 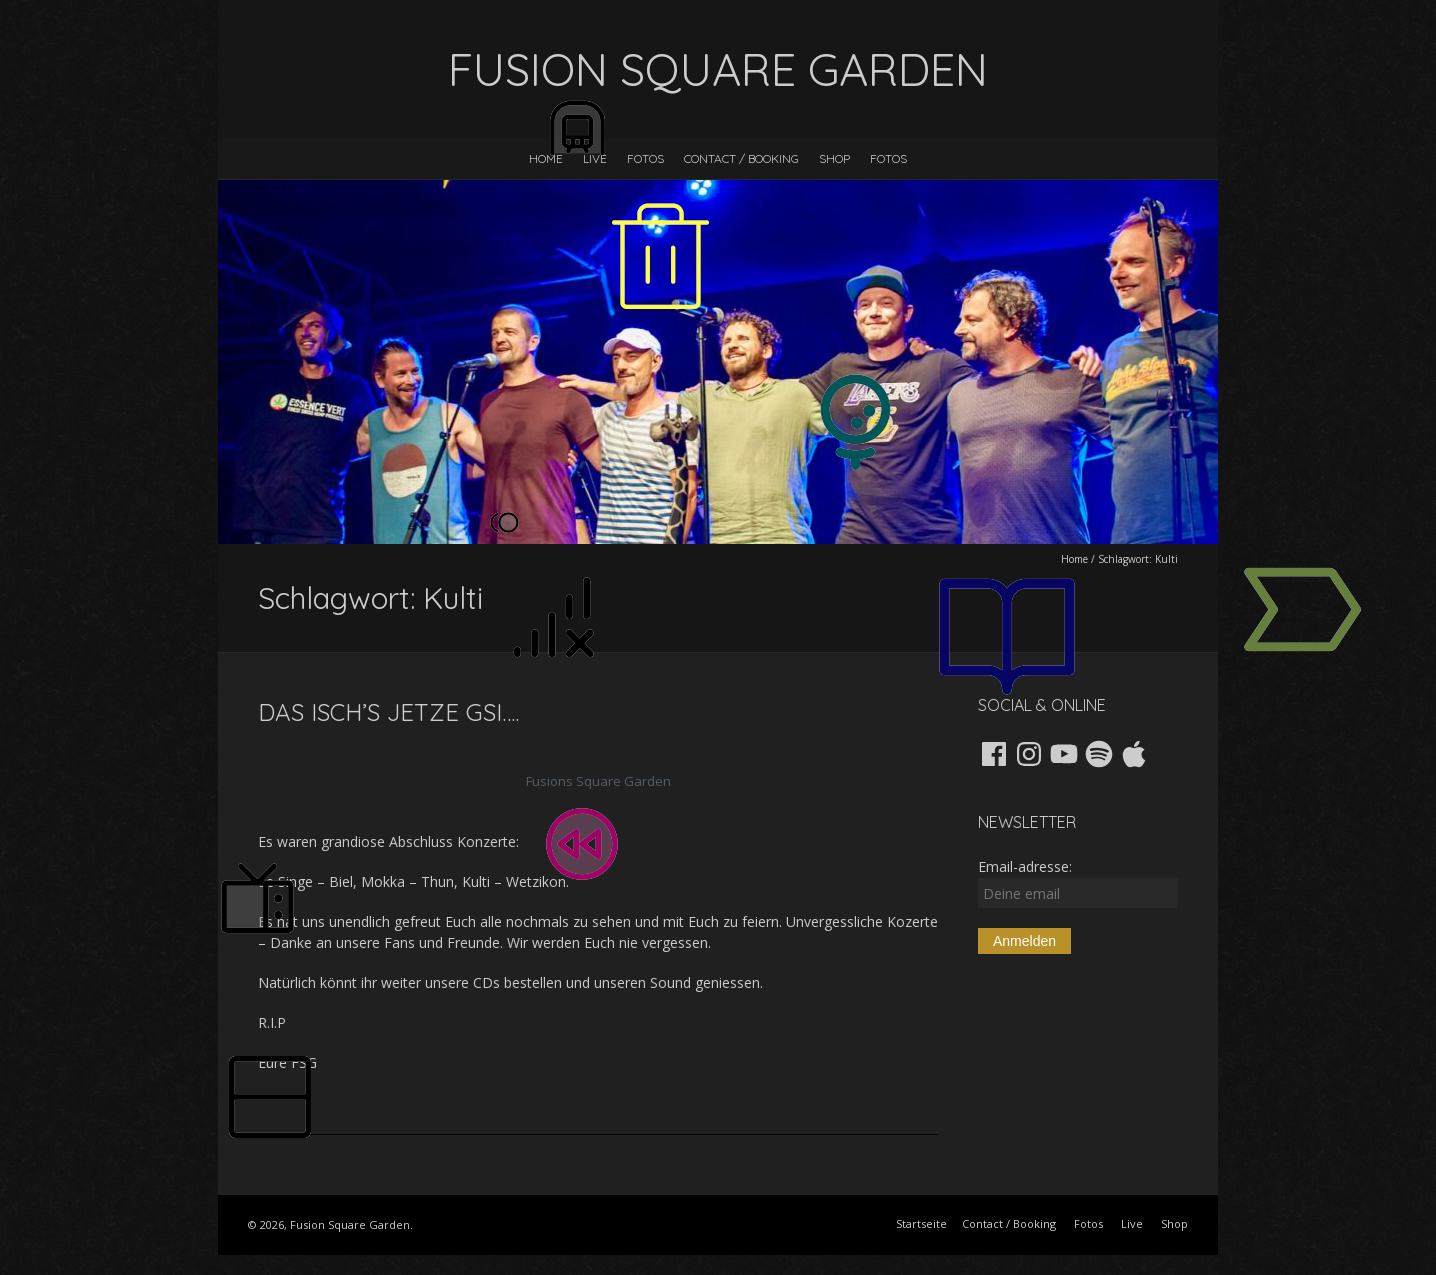 I want to click on rewind or skip backward in media playback, so click(x=582, y=844).